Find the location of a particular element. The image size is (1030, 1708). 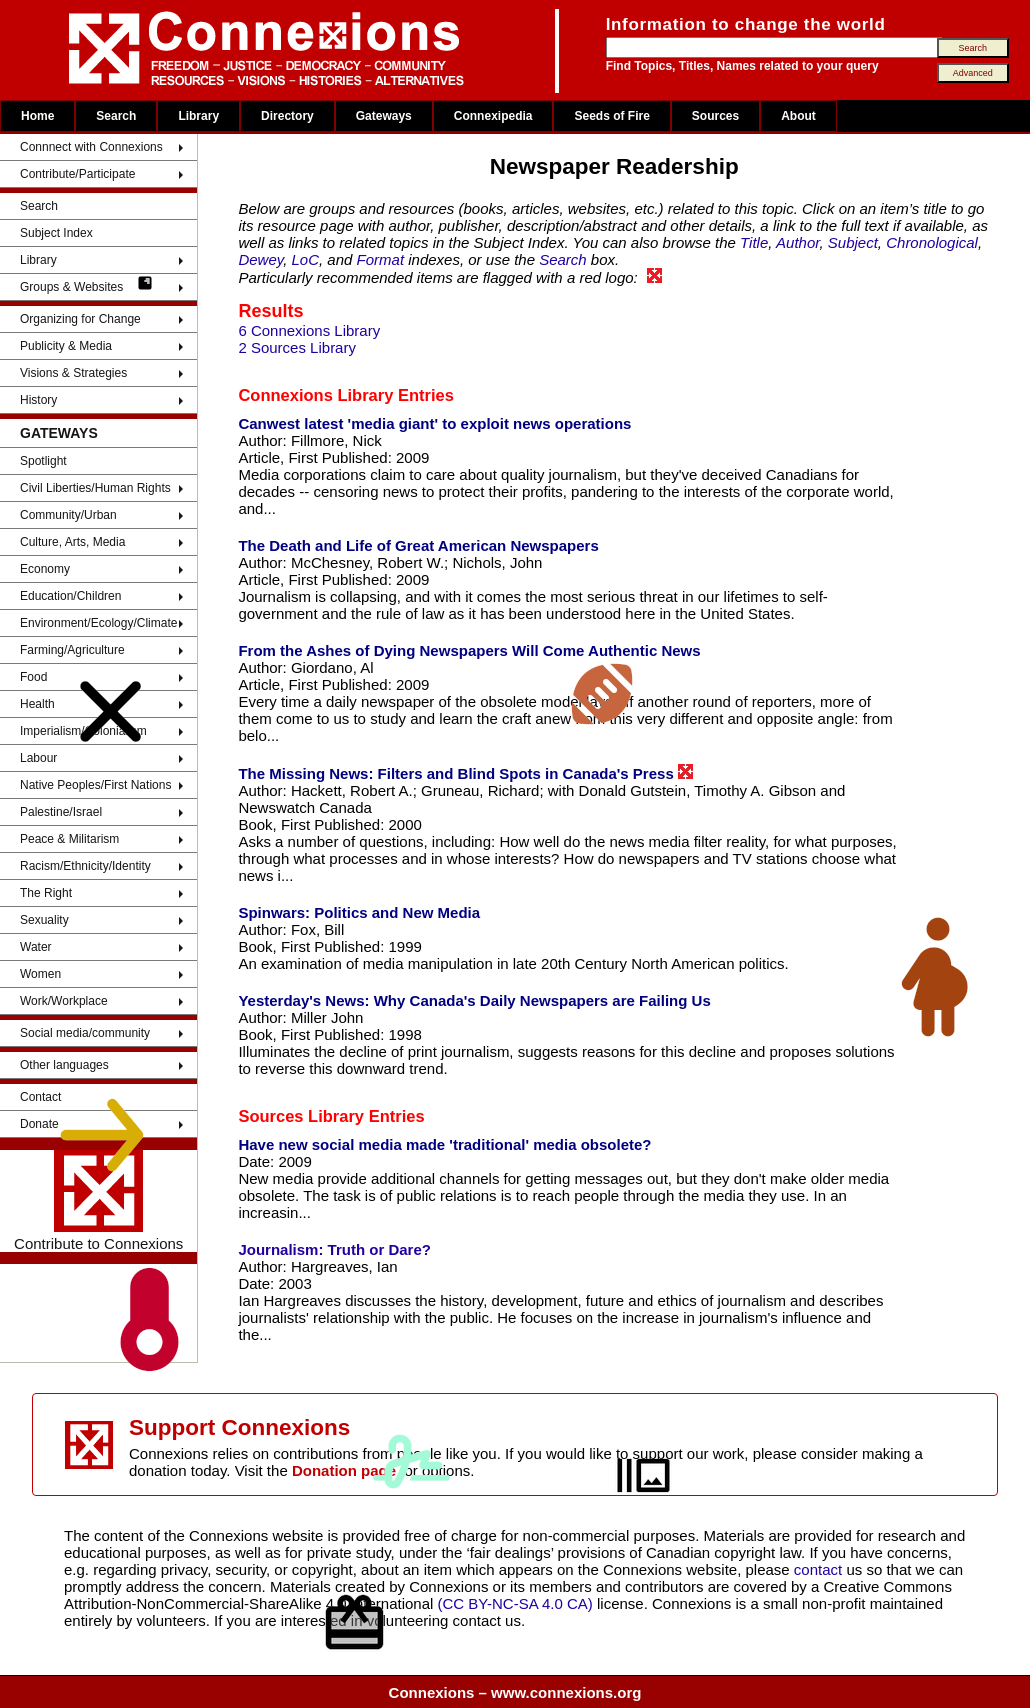

view or redeem a gift card is located at coordinates (354, 1623).